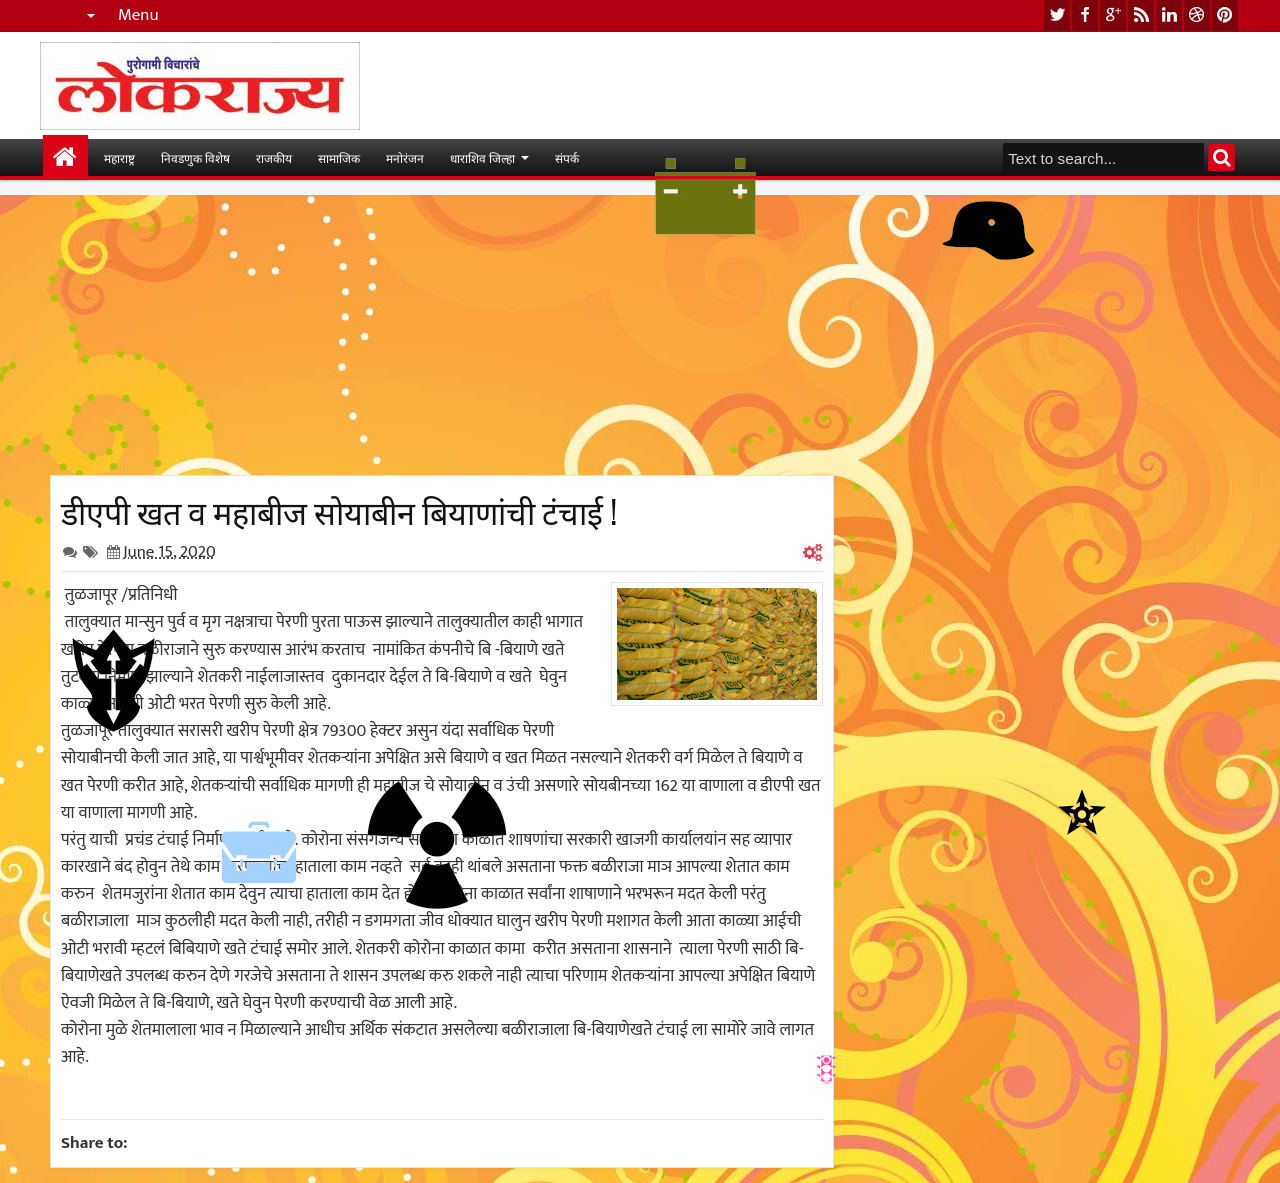 The width and height of the screenshot is (1280, 1183). I want to click on indicates a stopped or halted state, so click(826, 1069).